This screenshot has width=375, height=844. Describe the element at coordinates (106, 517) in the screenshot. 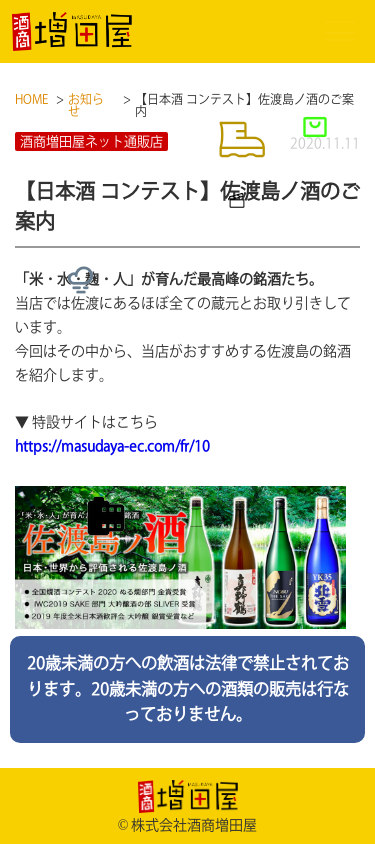

I see `access photos from camera roll` at that location.